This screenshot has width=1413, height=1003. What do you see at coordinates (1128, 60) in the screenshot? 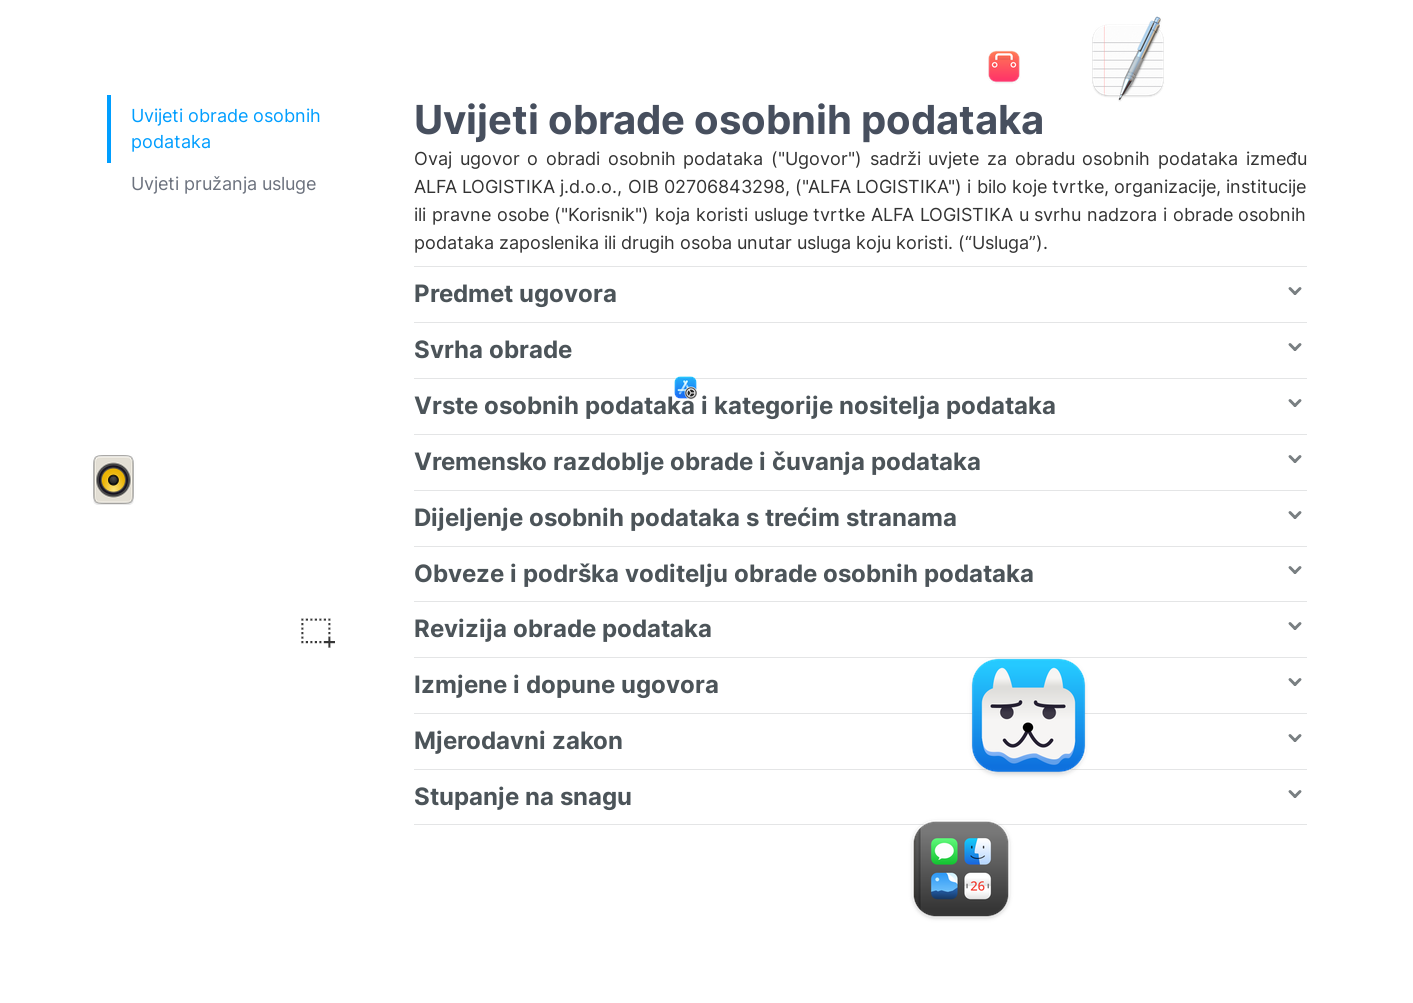
I see `open TextEdit app for basic text editing` at bounding box center [1128, 60].